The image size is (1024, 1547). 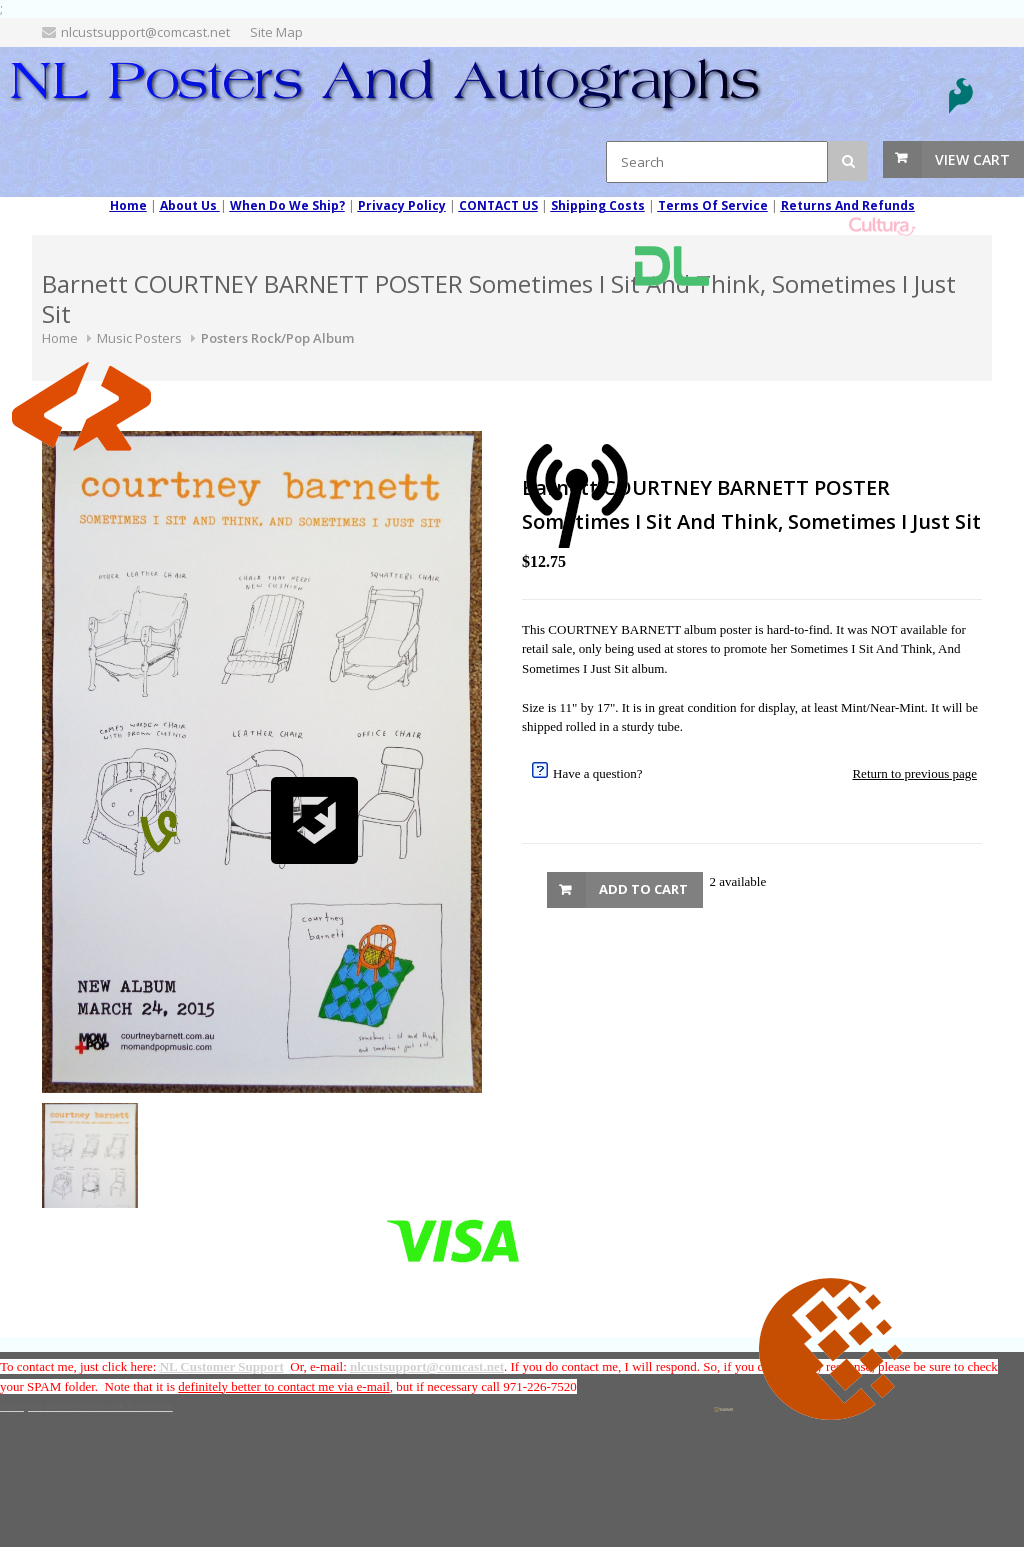 I want to click on vine app logo, so click(x=158, y=831).